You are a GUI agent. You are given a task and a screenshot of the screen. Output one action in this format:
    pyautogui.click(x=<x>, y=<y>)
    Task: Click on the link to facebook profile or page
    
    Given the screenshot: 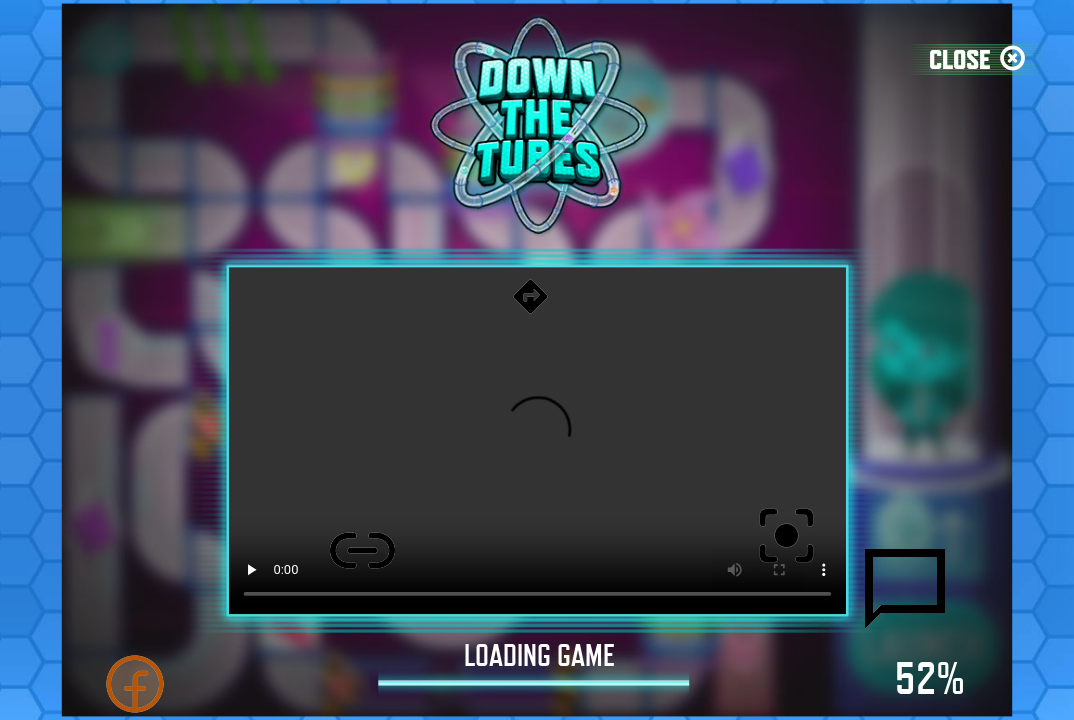 What is the action you would take?
    pyautogui.click(x=135, y=684)
    